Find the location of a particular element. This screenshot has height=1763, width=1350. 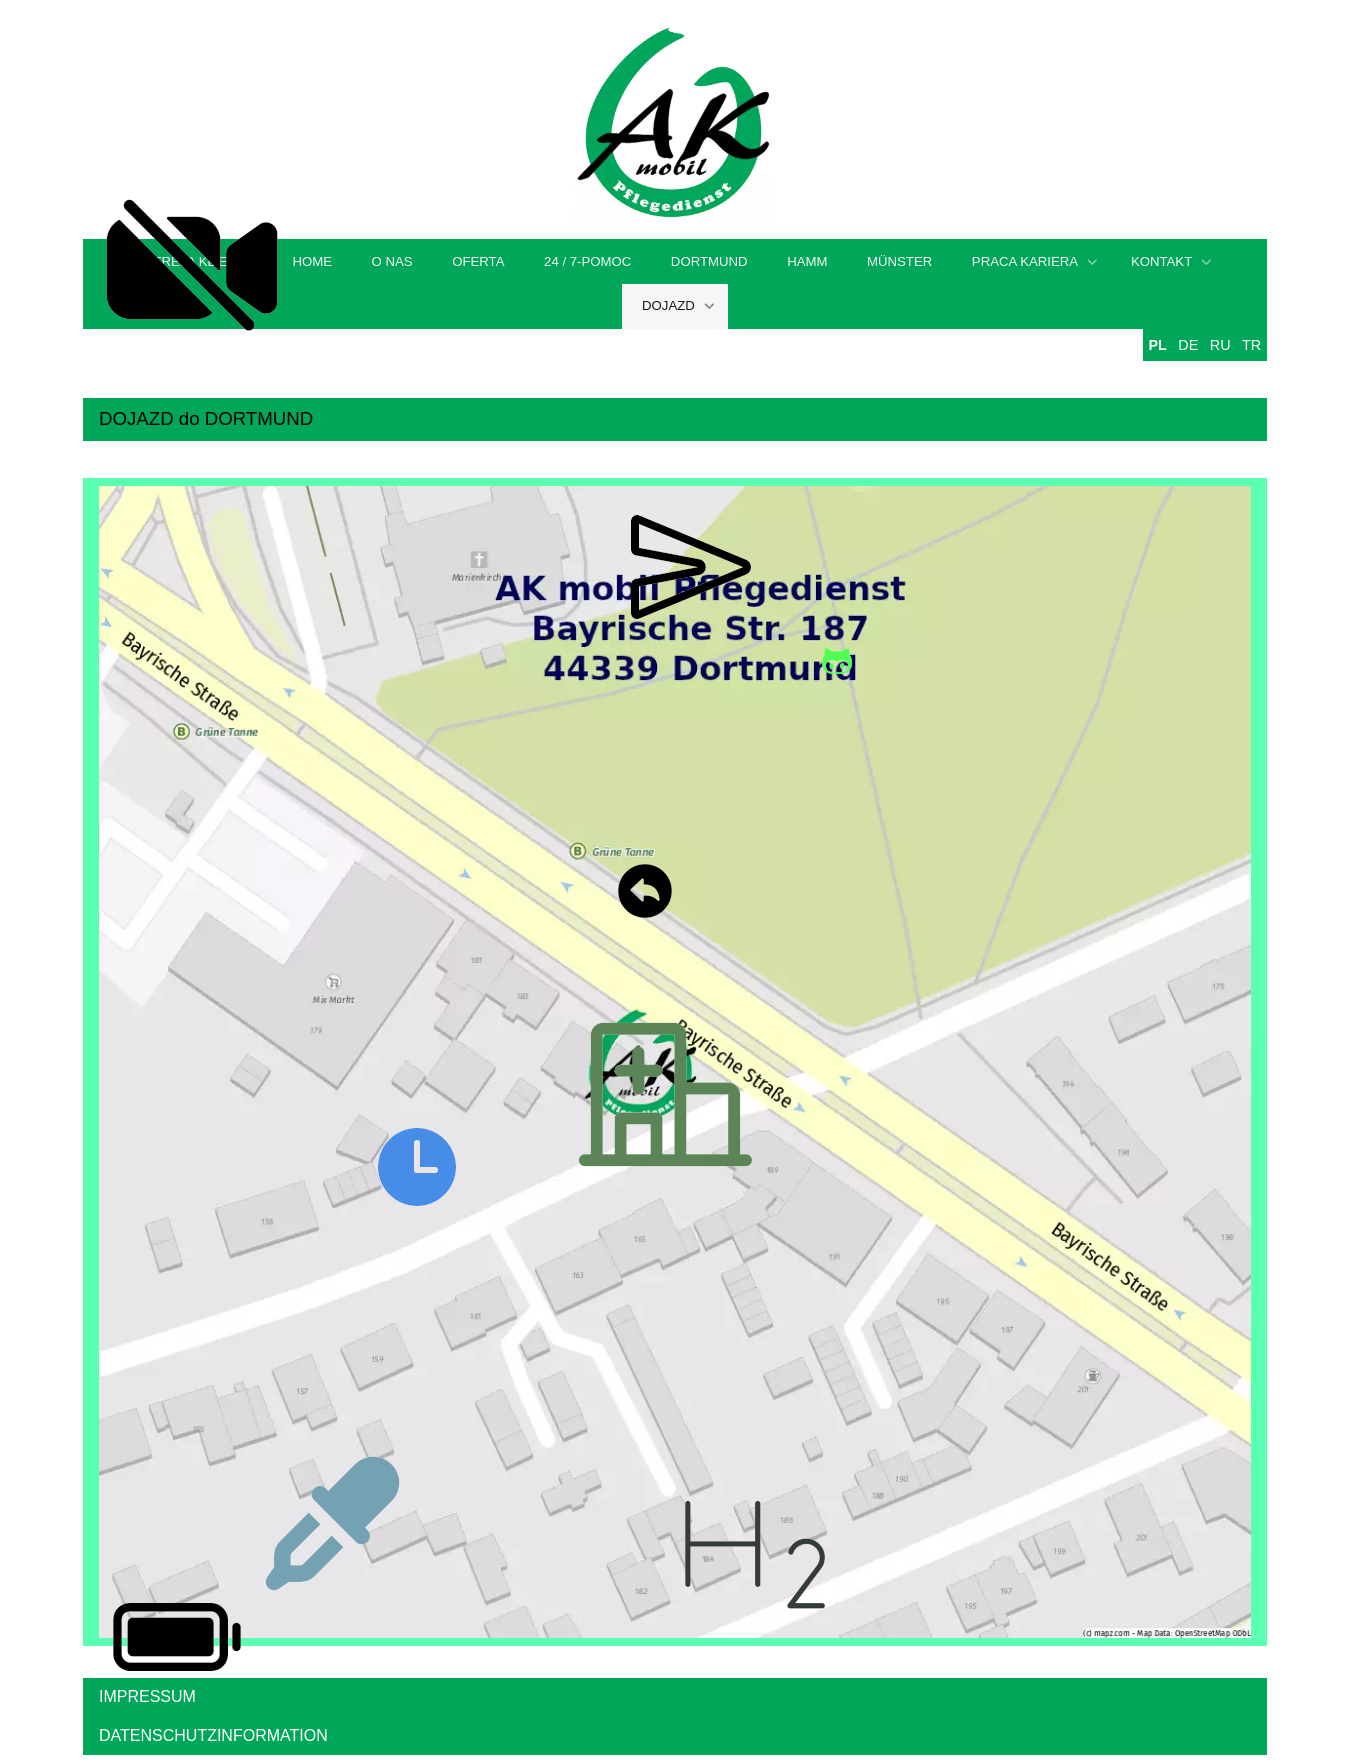

turn off camera or disable video is located at coordinates (192, 268).